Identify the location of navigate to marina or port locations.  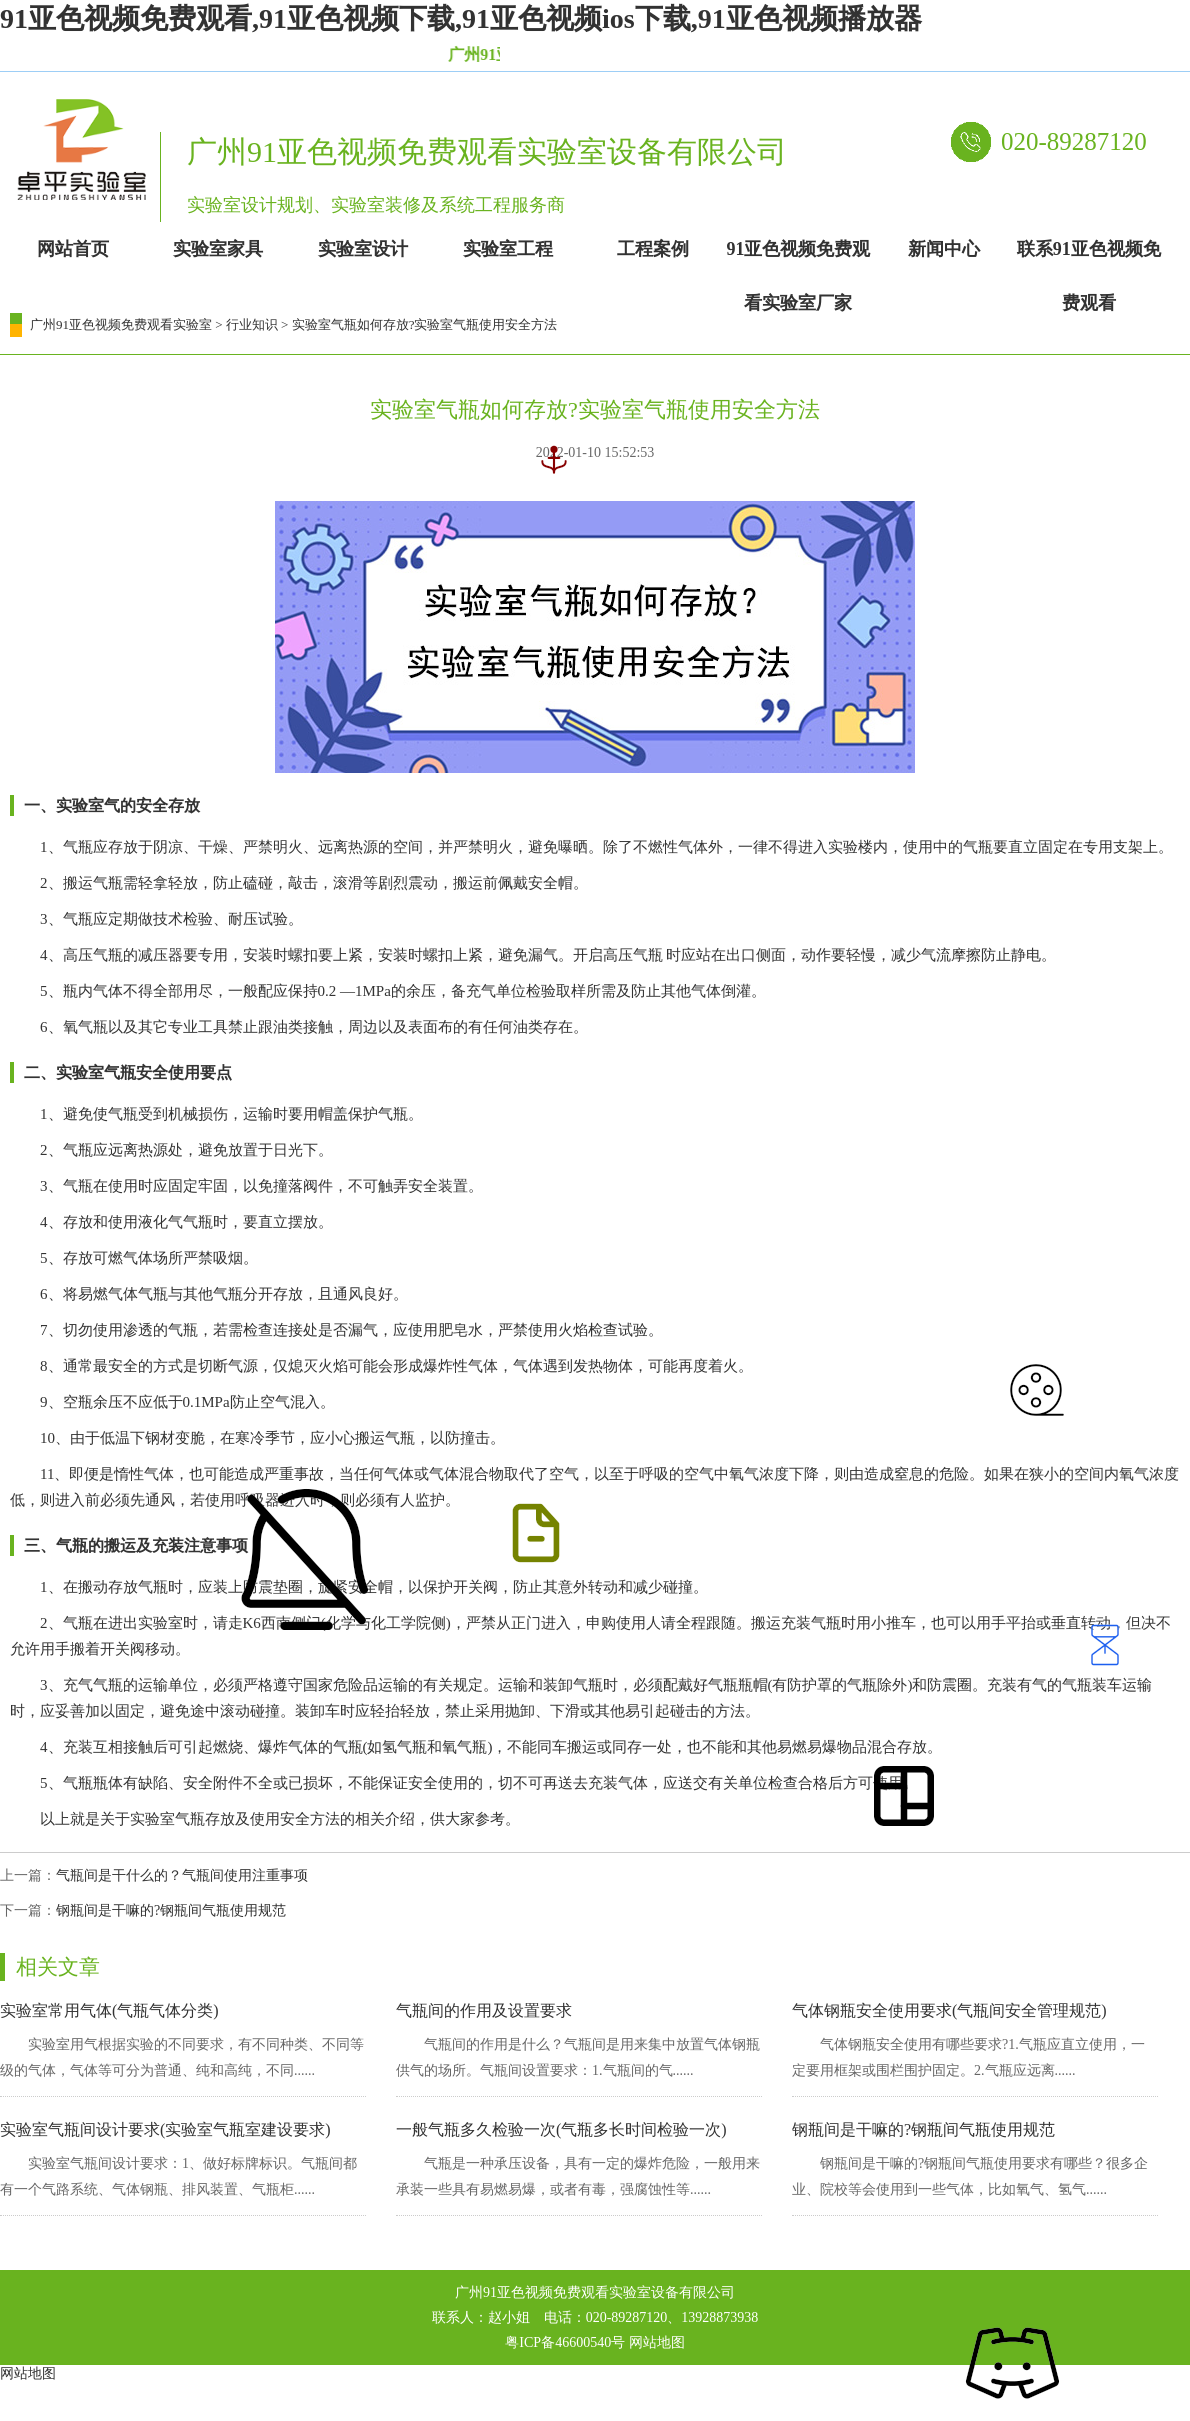
(554, 459).